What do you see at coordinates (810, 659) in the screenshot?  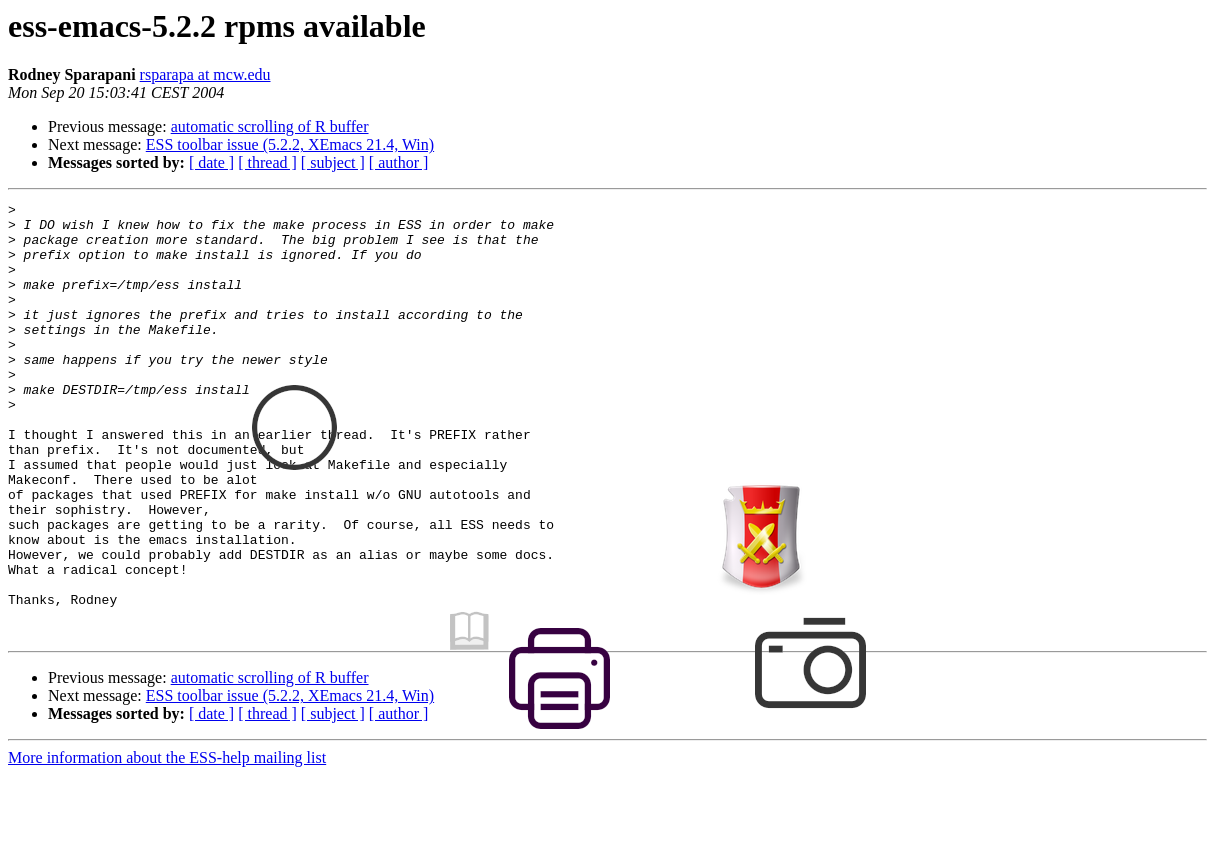 I see `open photo management app` at bounding box center [810, 659].